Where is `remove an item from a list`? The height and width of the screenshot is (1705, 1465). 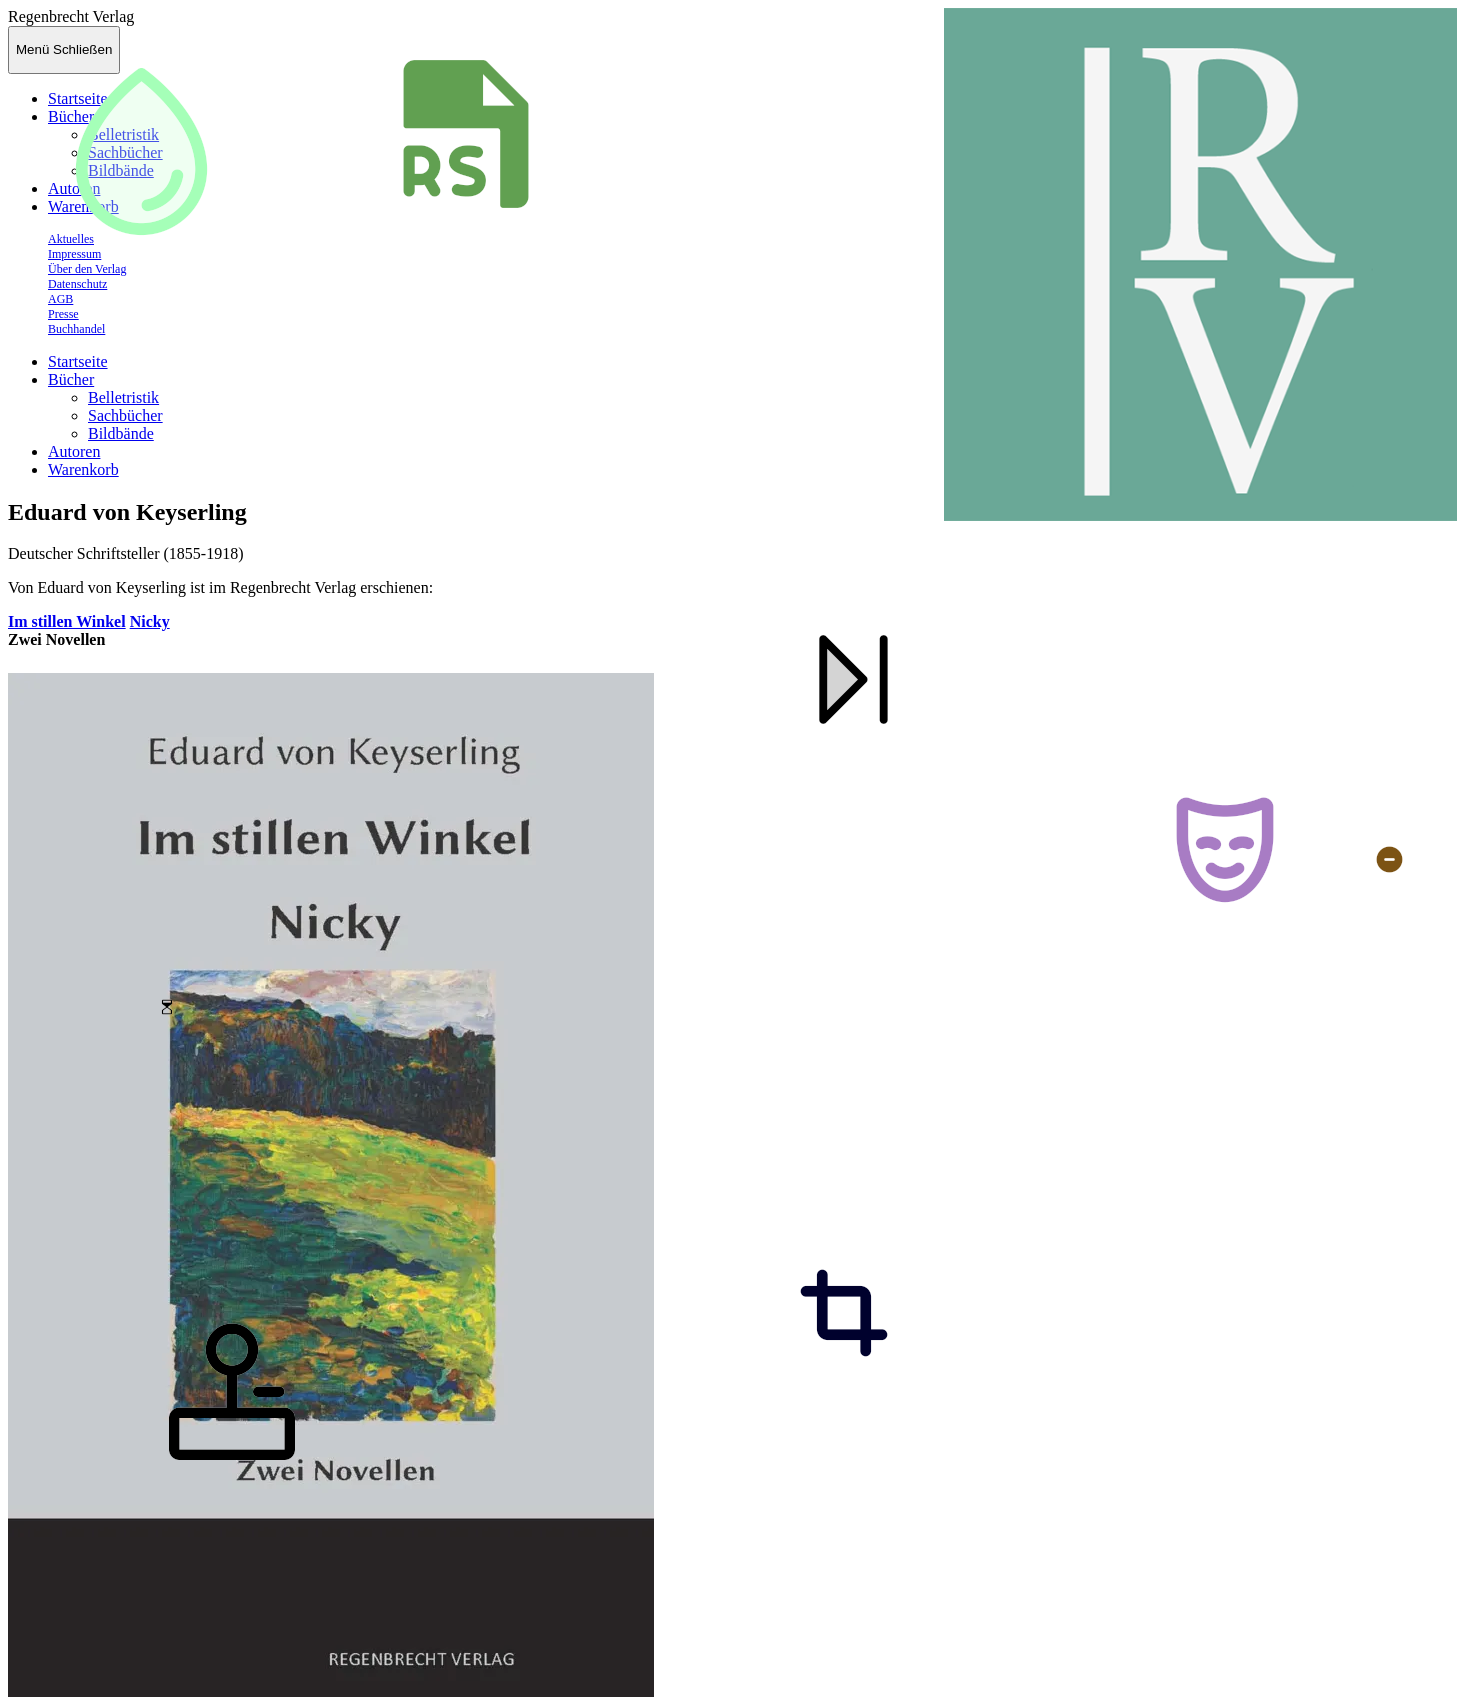 remove an item from a list is located at coordinates (1389, 859).